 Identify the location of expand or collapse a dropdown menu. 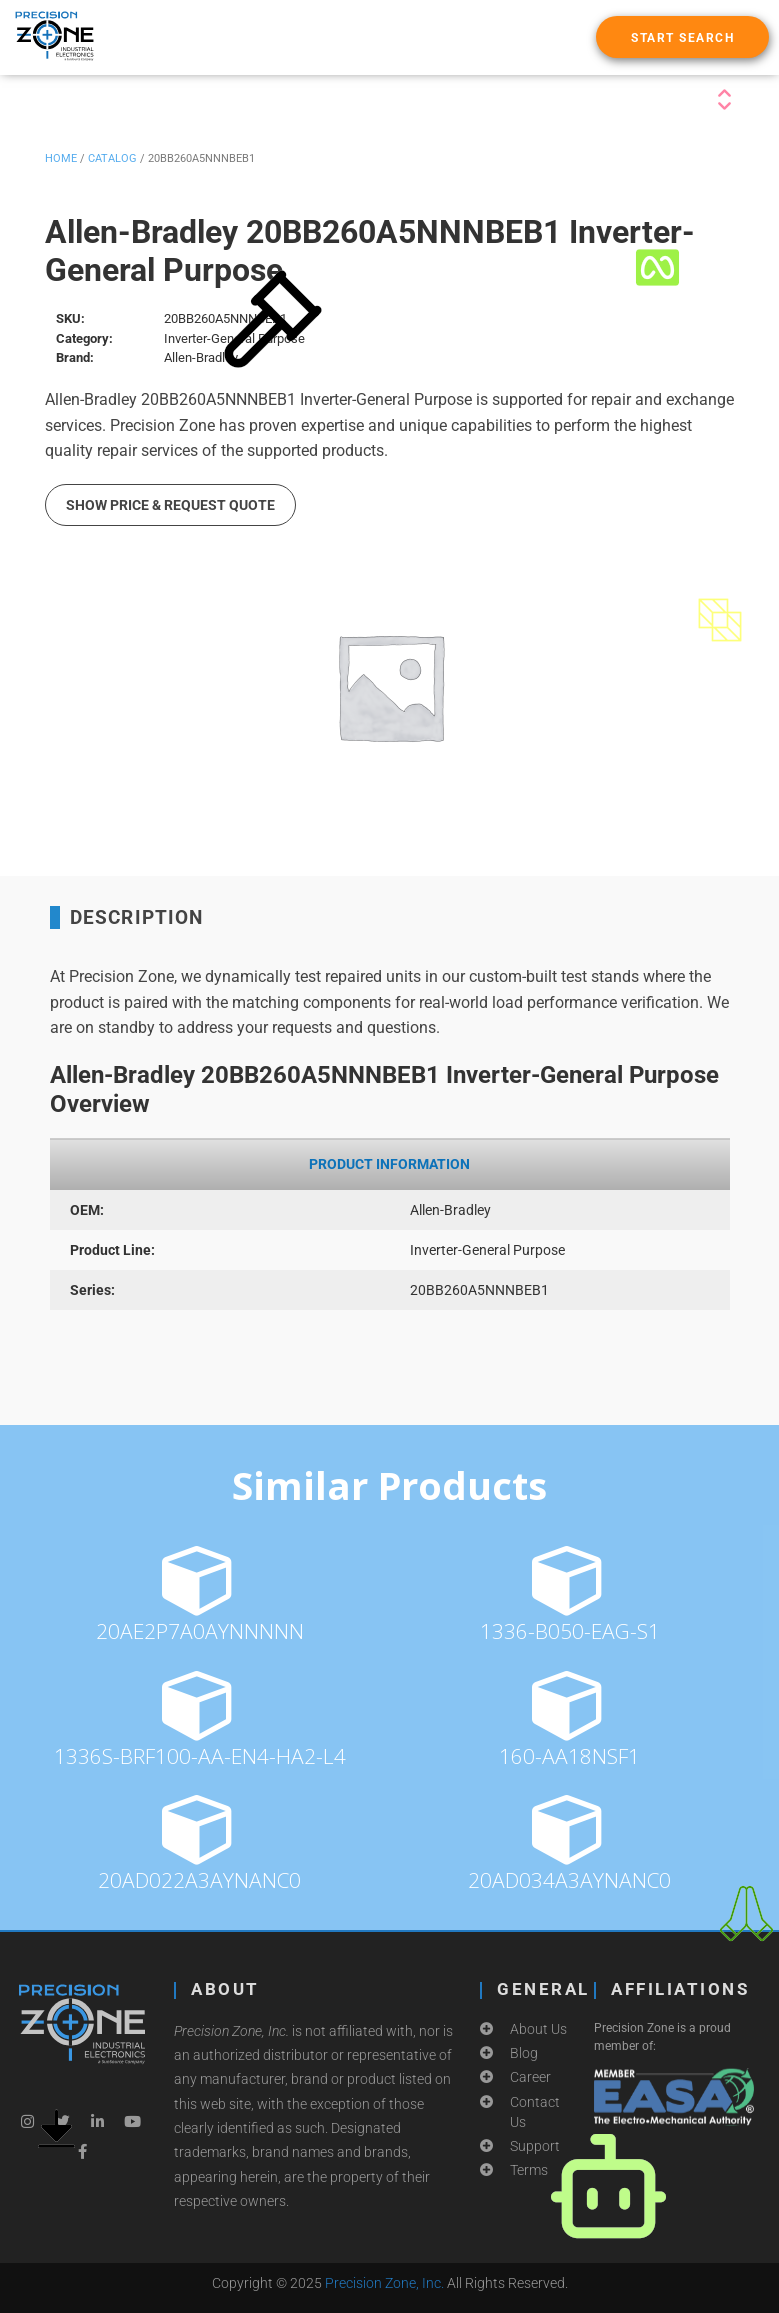
(724, 99).